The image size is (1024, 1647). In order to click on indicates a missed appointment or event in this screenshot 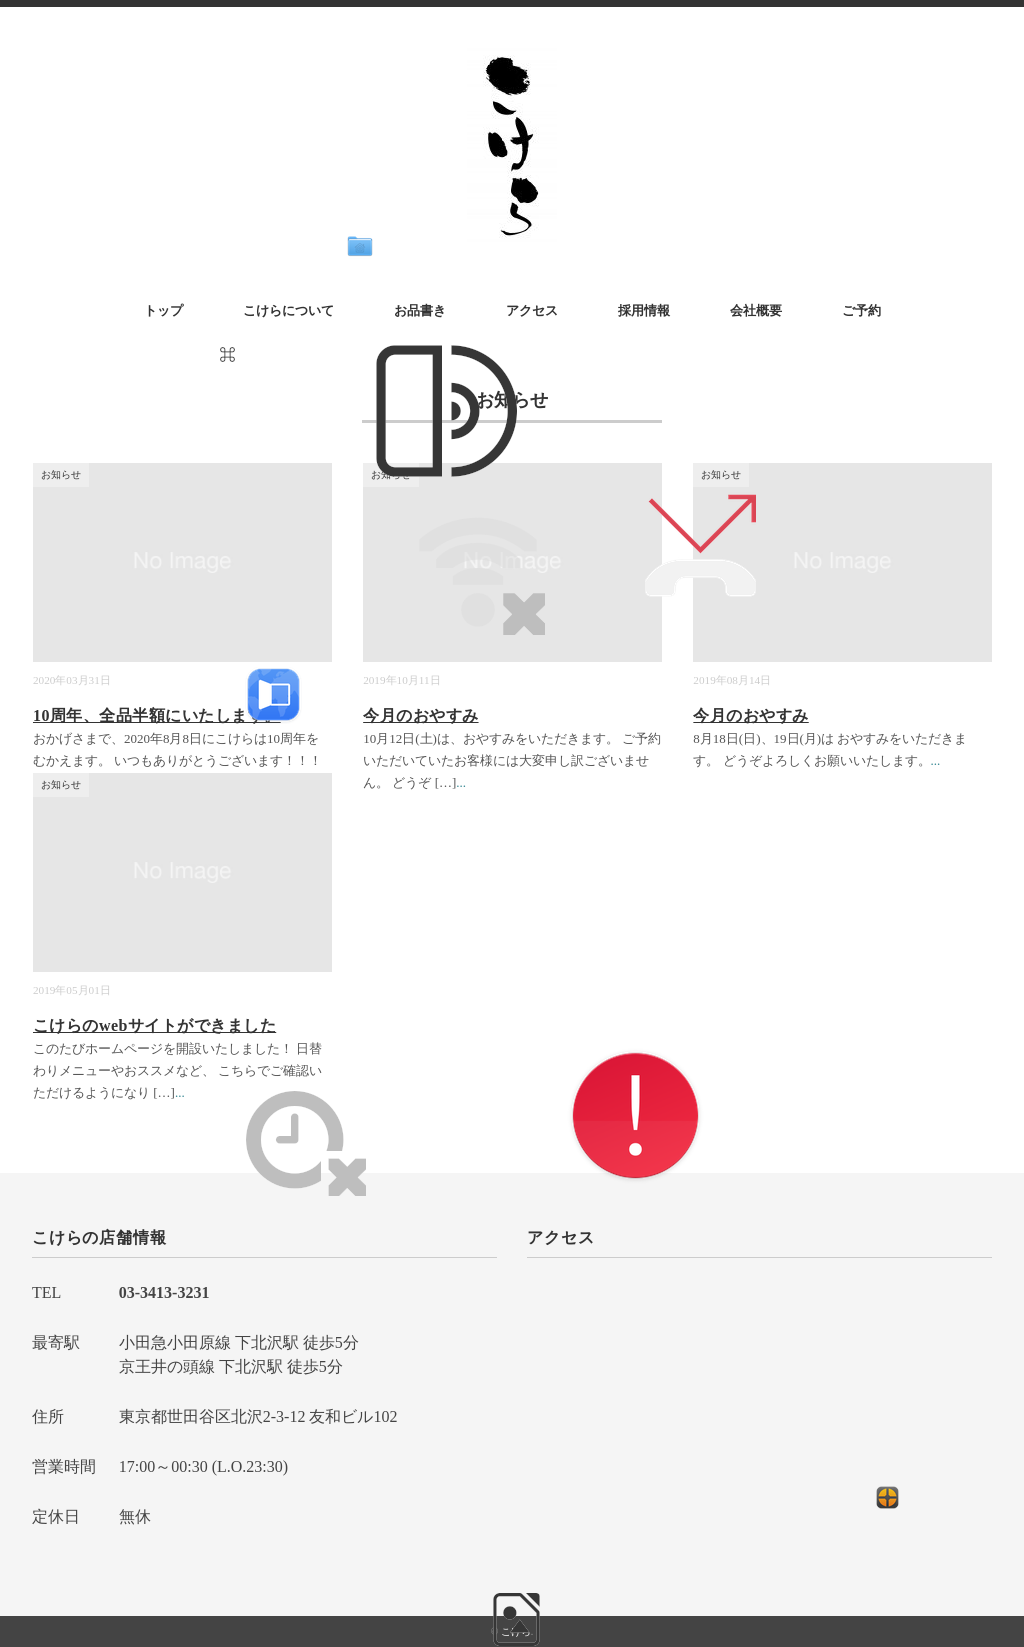, I will do `click(306, 1136)`.